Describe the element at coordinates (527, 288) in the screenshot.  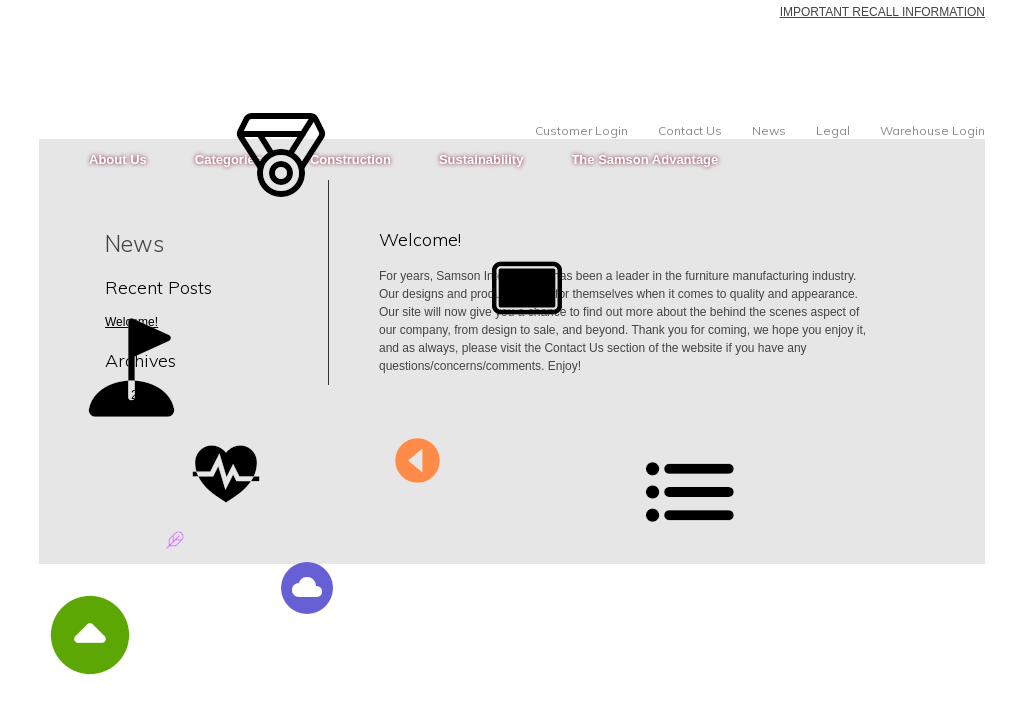
I see `switch to landscape orientation` at that location.